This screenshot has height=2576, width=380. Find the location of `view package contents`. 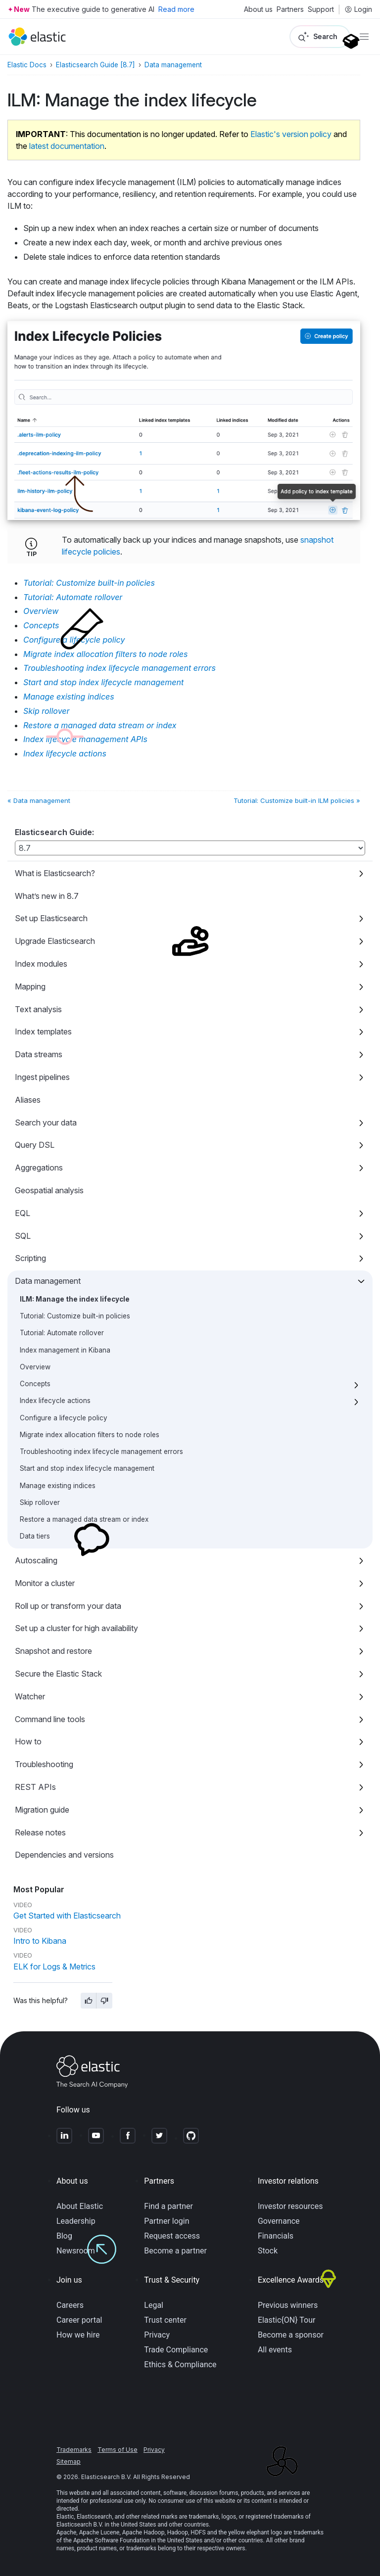

view package contents is located at coordinates (351, 41).